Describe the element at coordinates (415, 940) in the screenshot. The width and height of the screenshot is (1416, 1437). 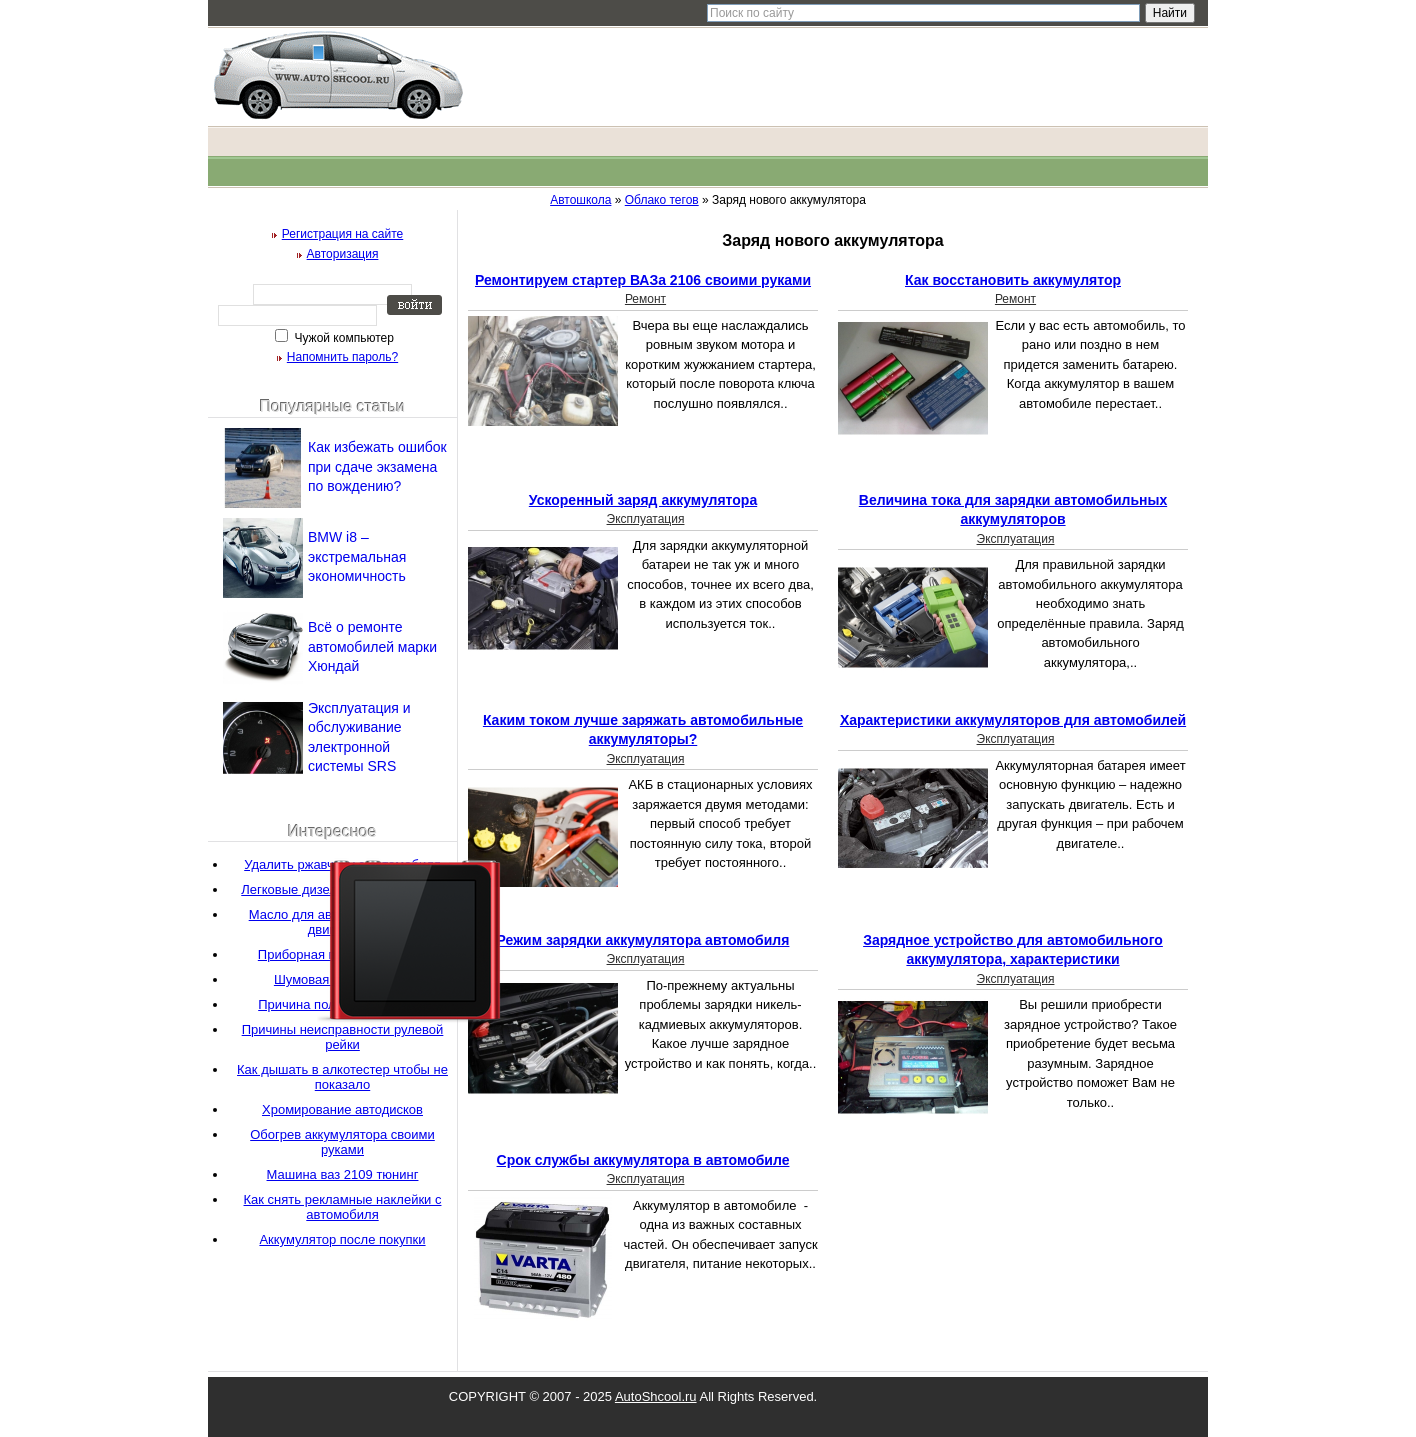
I see `represents a connected iPod nano device` at that location.